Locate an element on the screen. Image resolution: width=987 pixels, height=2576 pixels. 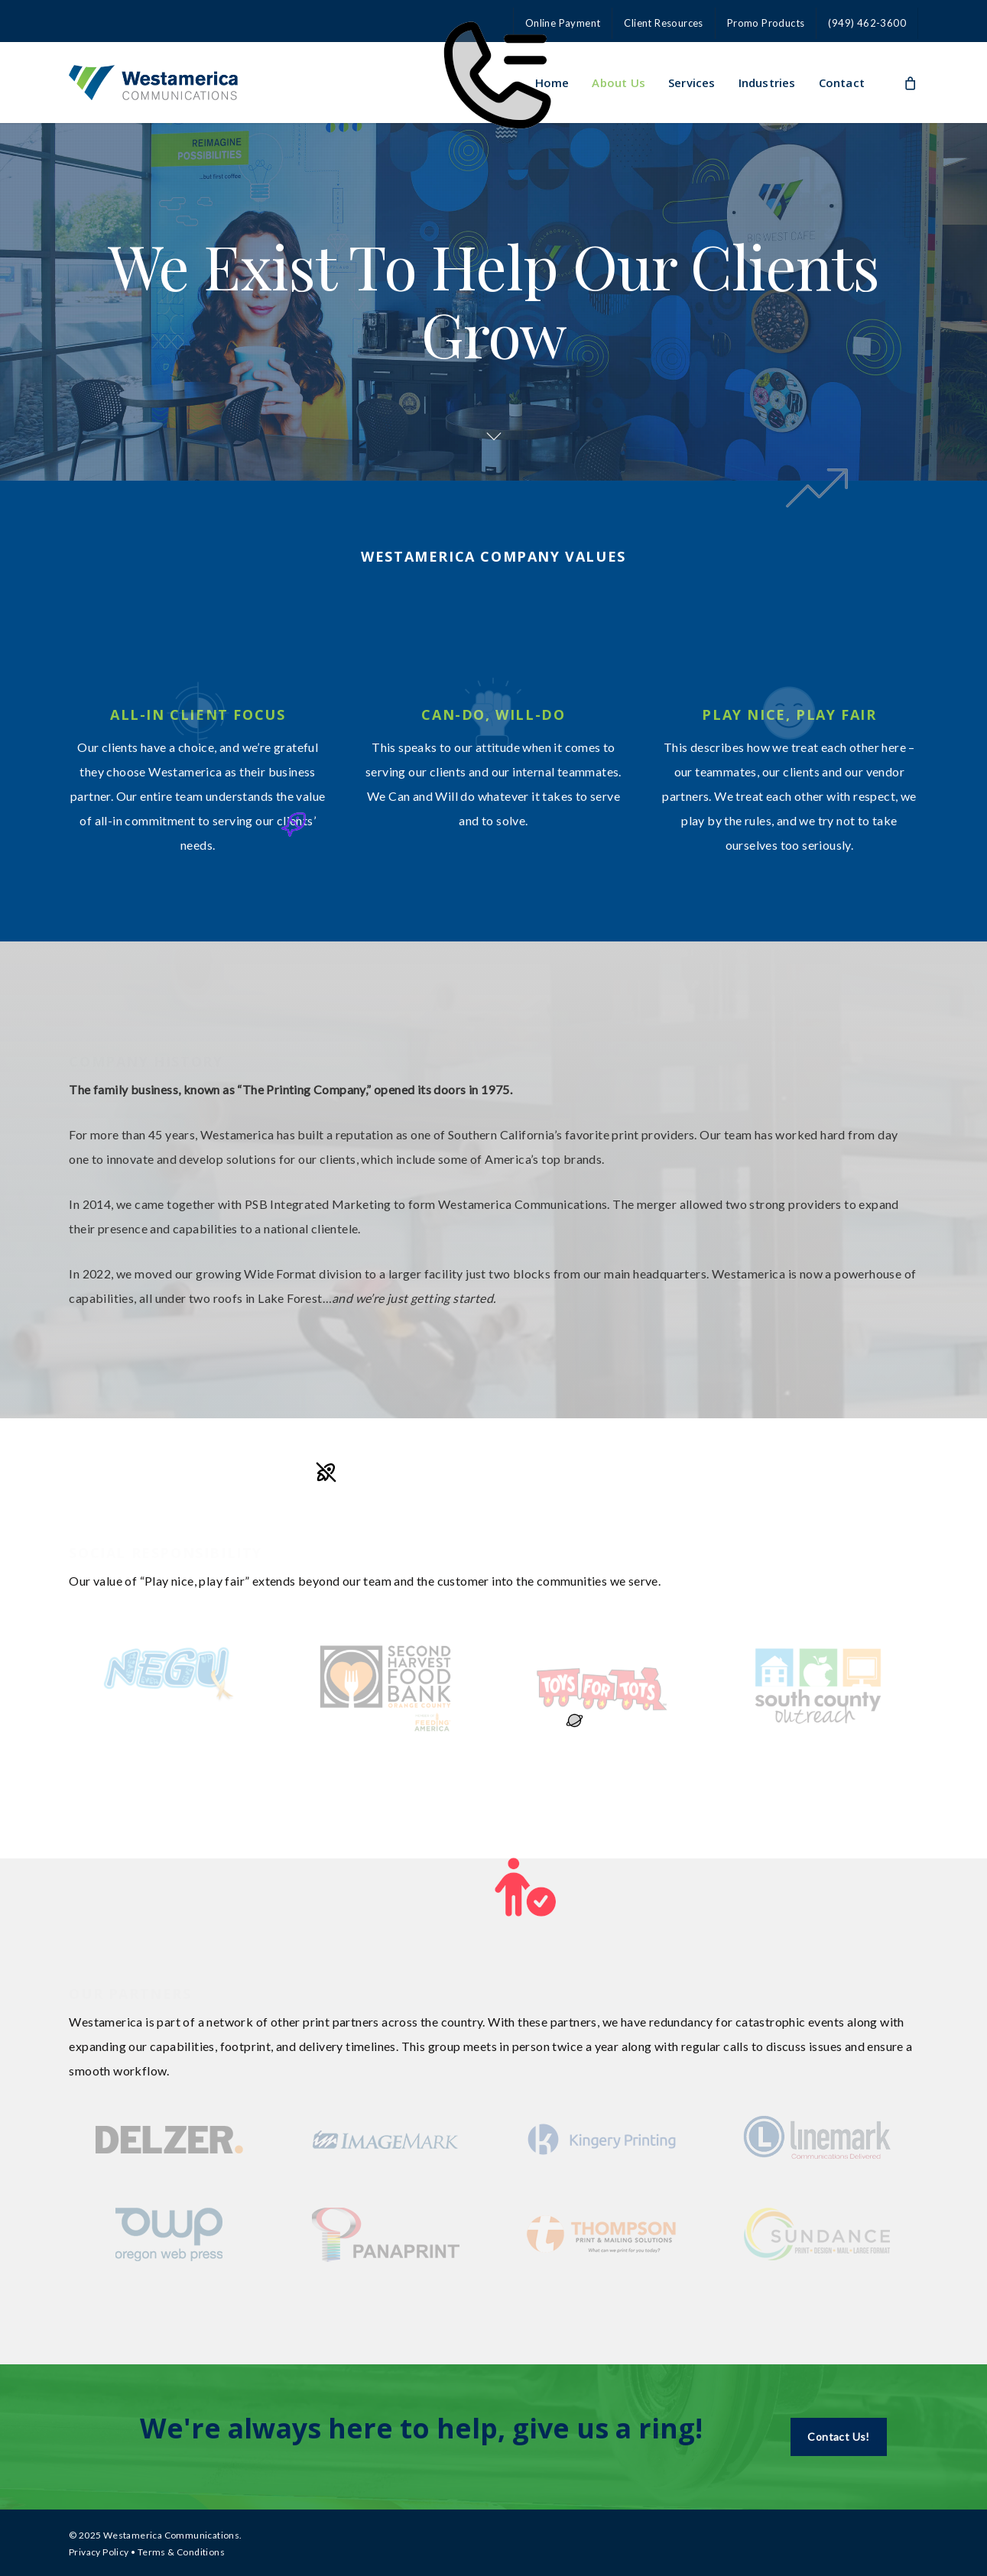
disable quick launch or boost feature is located at coordinates (326, 1472).